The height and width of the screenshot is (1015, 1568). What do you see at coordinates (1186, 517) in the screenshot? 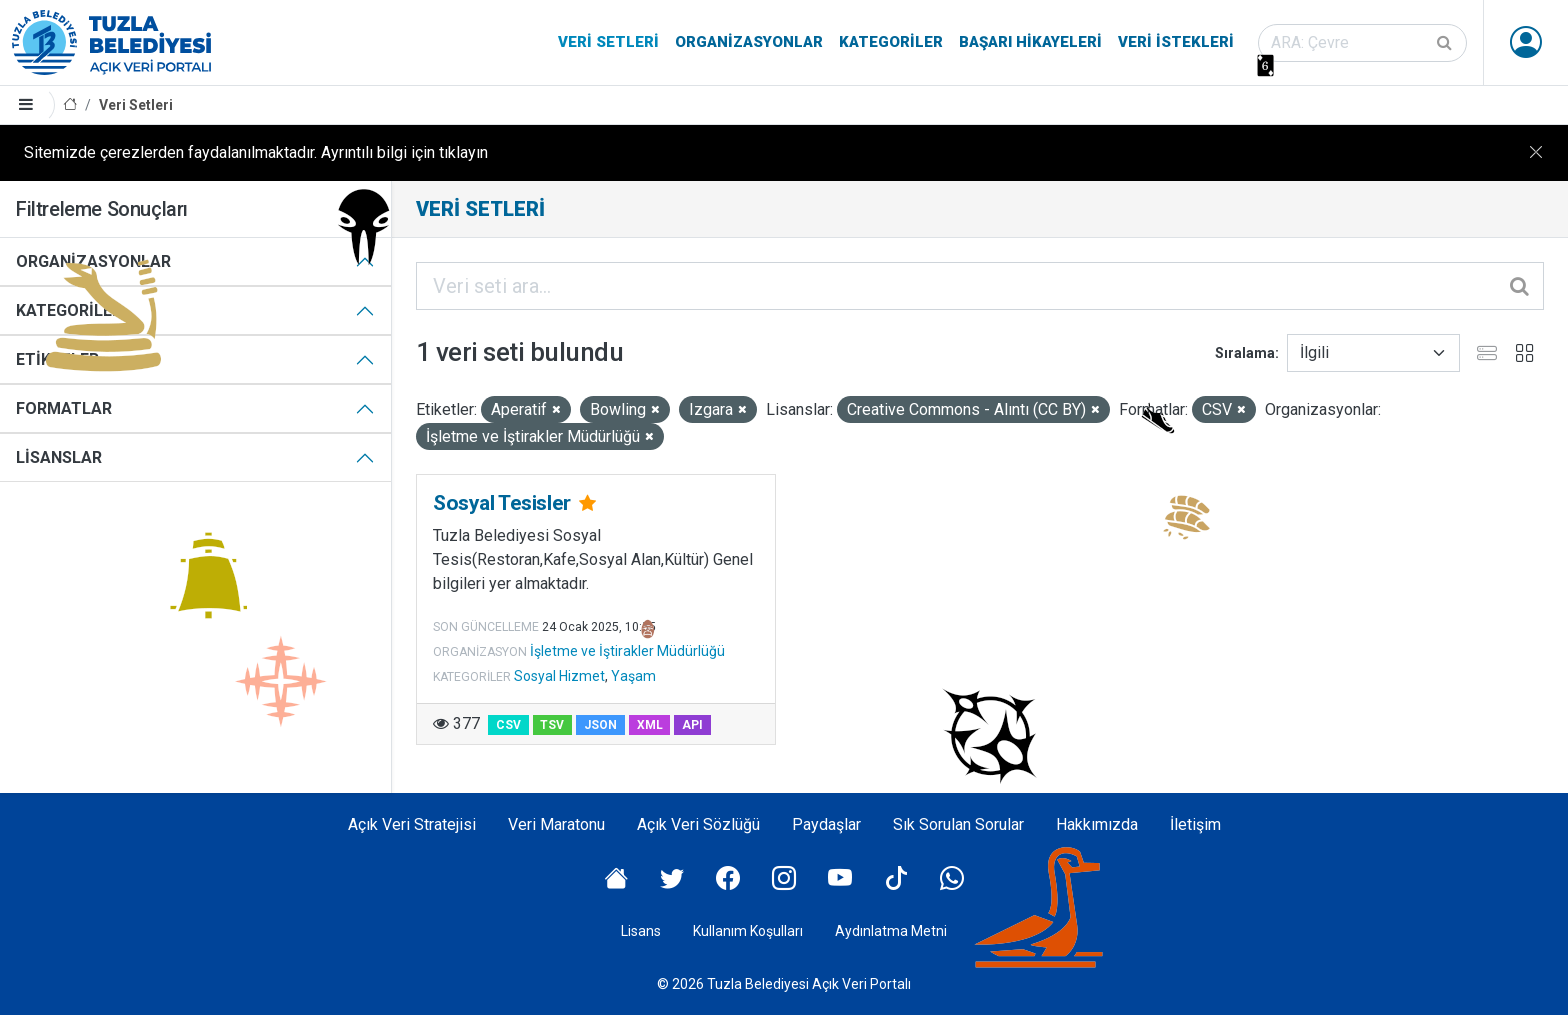
I see `browse sushi or Japanese food options` at bounding box center [1186, 517].